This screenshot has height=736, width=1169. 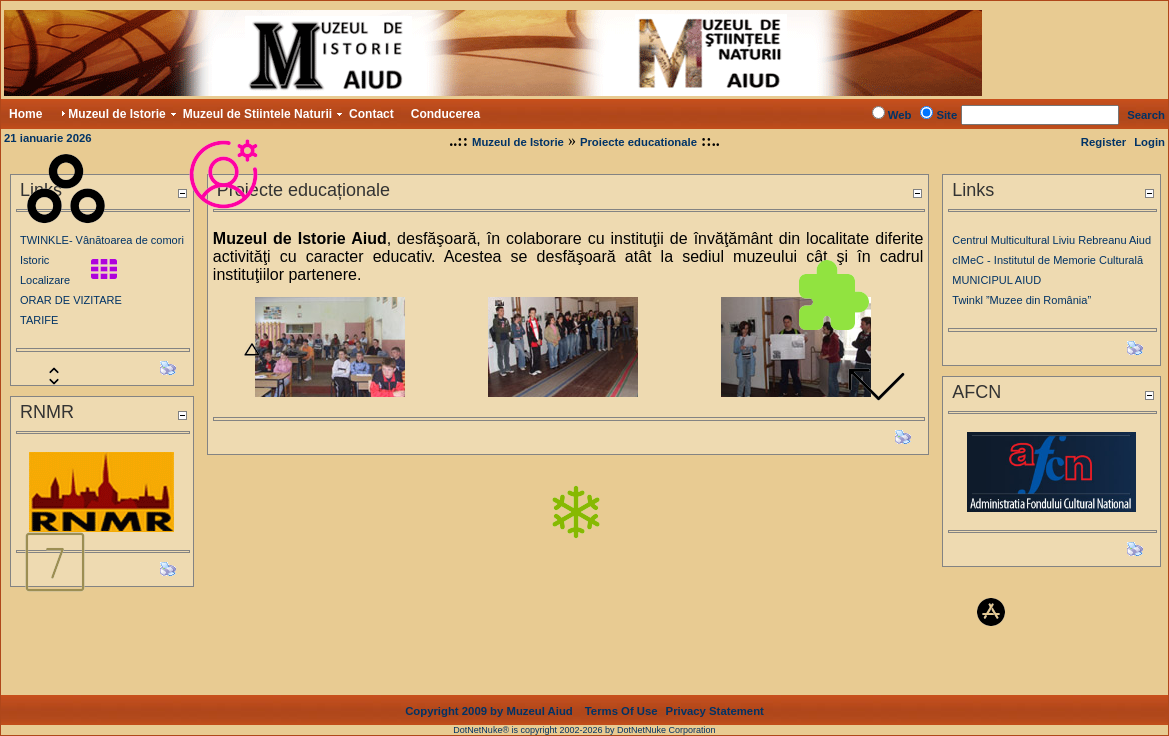 I want to click on open app drawer or menu, so click(x=104, y=269).